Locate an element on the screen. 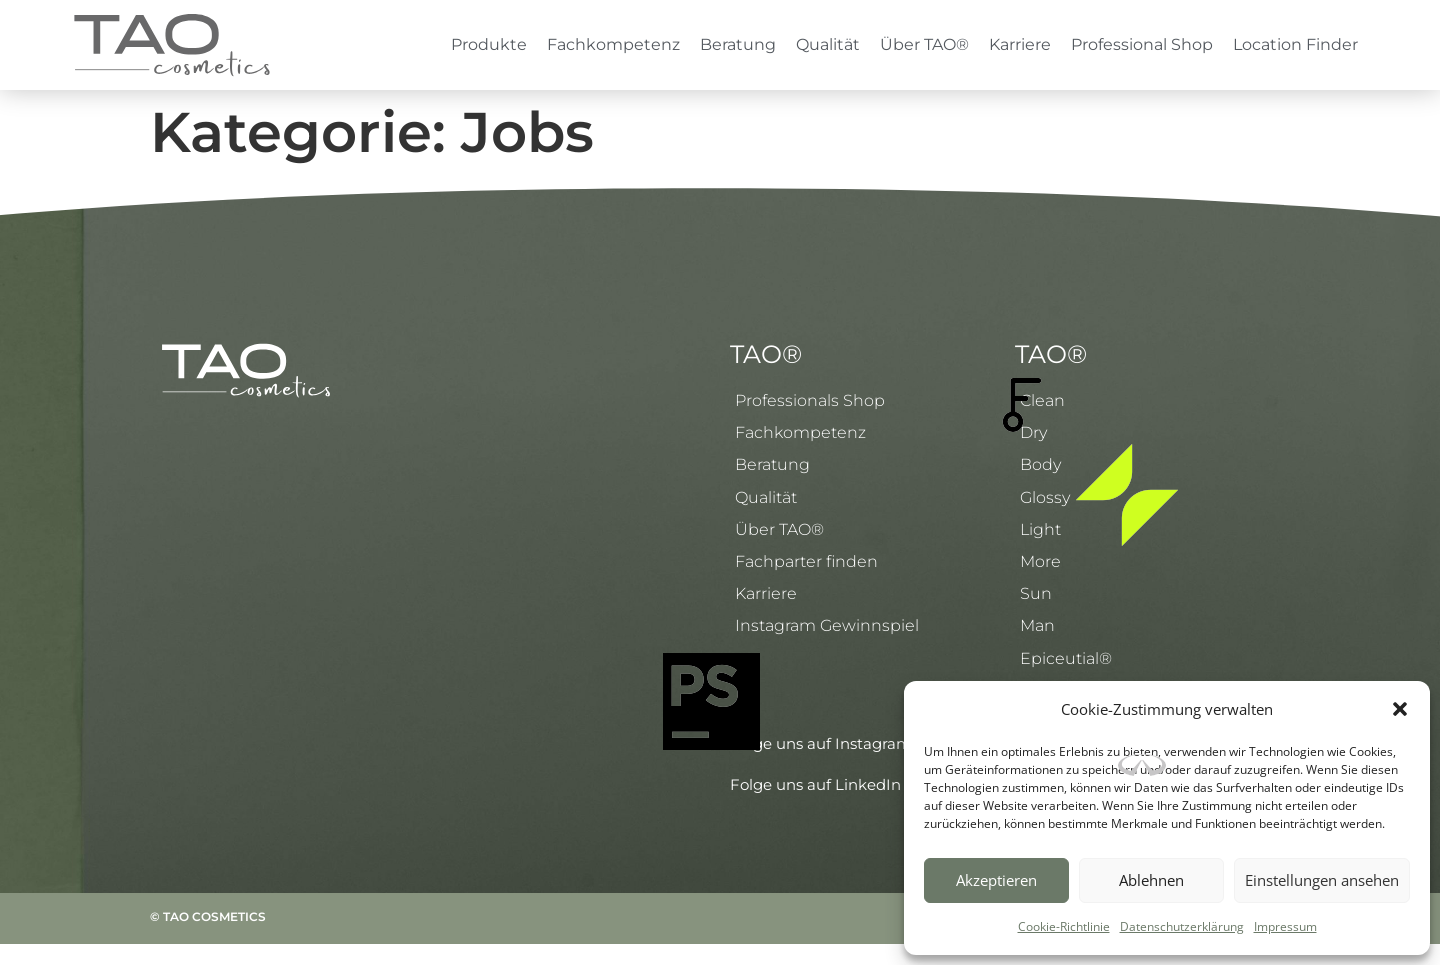  open Electron Fiddle app is located at coordinates (1022, 405).